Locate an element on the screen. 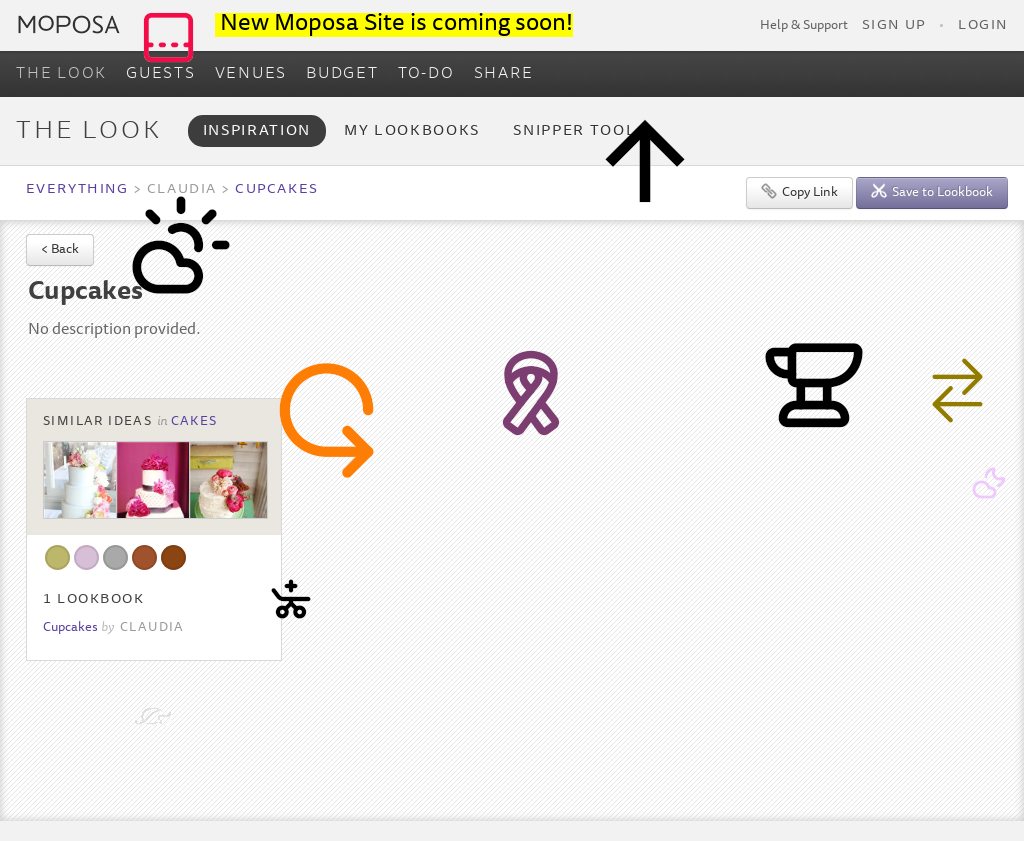 The image size is (1024, 841). scroll to top of page is located at coordinates (645, 162).